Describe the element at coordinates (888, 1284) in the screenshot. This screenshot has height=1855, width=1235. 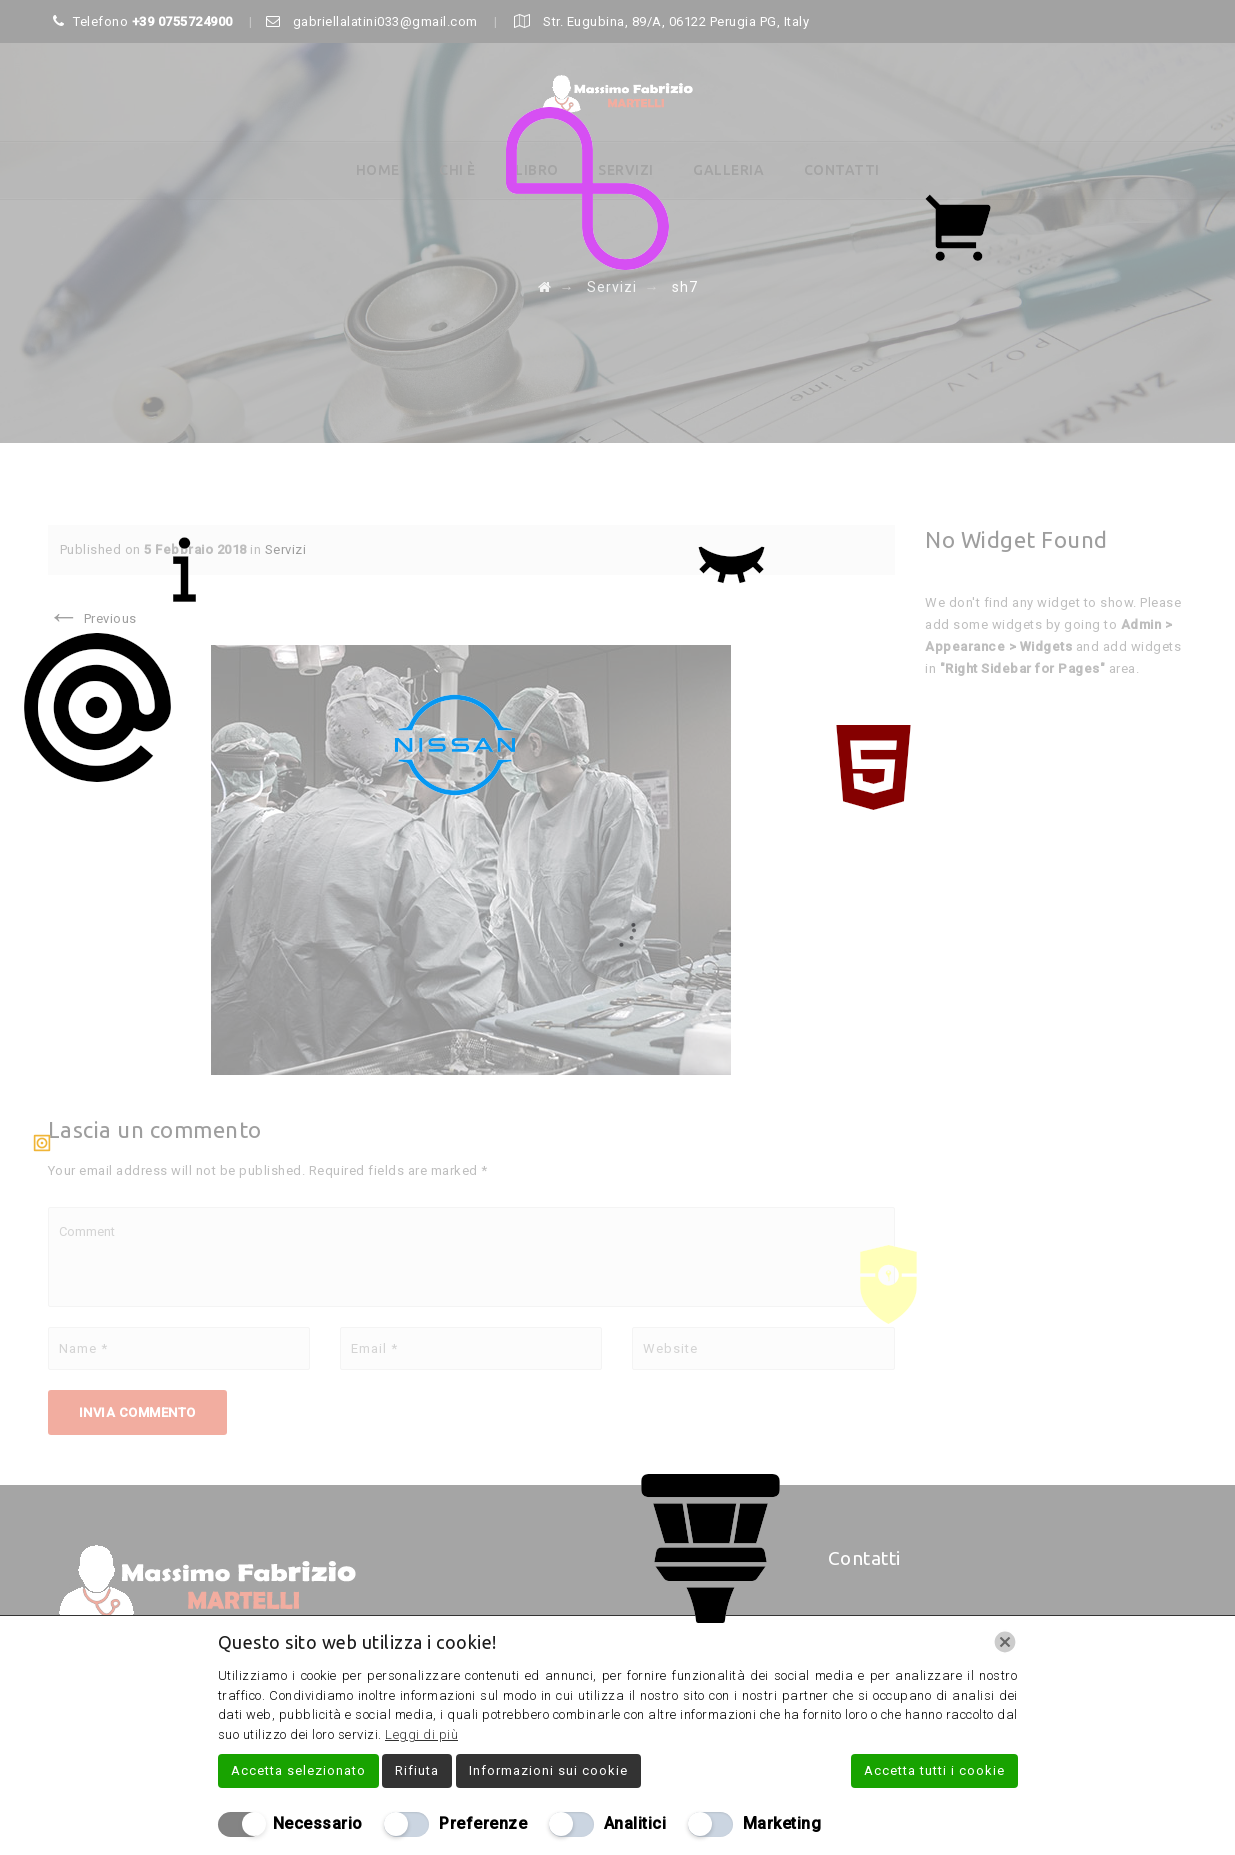
I see `spring security framework logo` at that location.